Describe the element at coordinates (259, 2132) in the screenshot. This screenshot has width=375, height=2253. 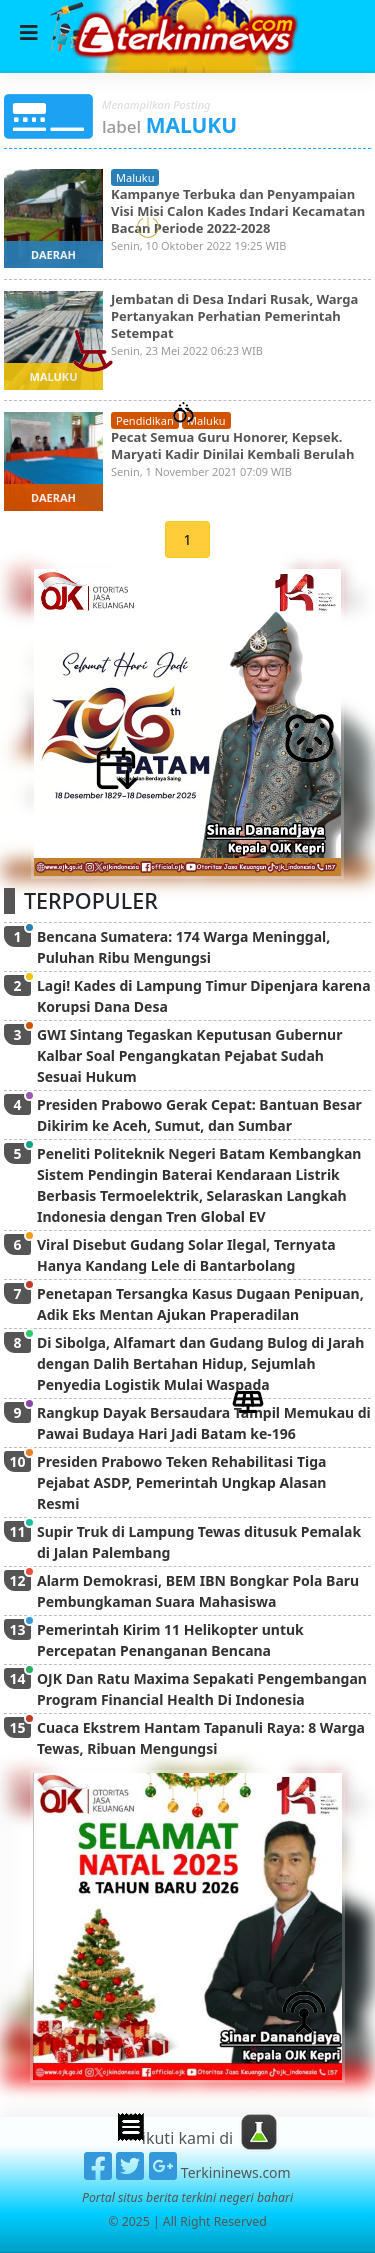
I see `open science or chemistry application` at that location.